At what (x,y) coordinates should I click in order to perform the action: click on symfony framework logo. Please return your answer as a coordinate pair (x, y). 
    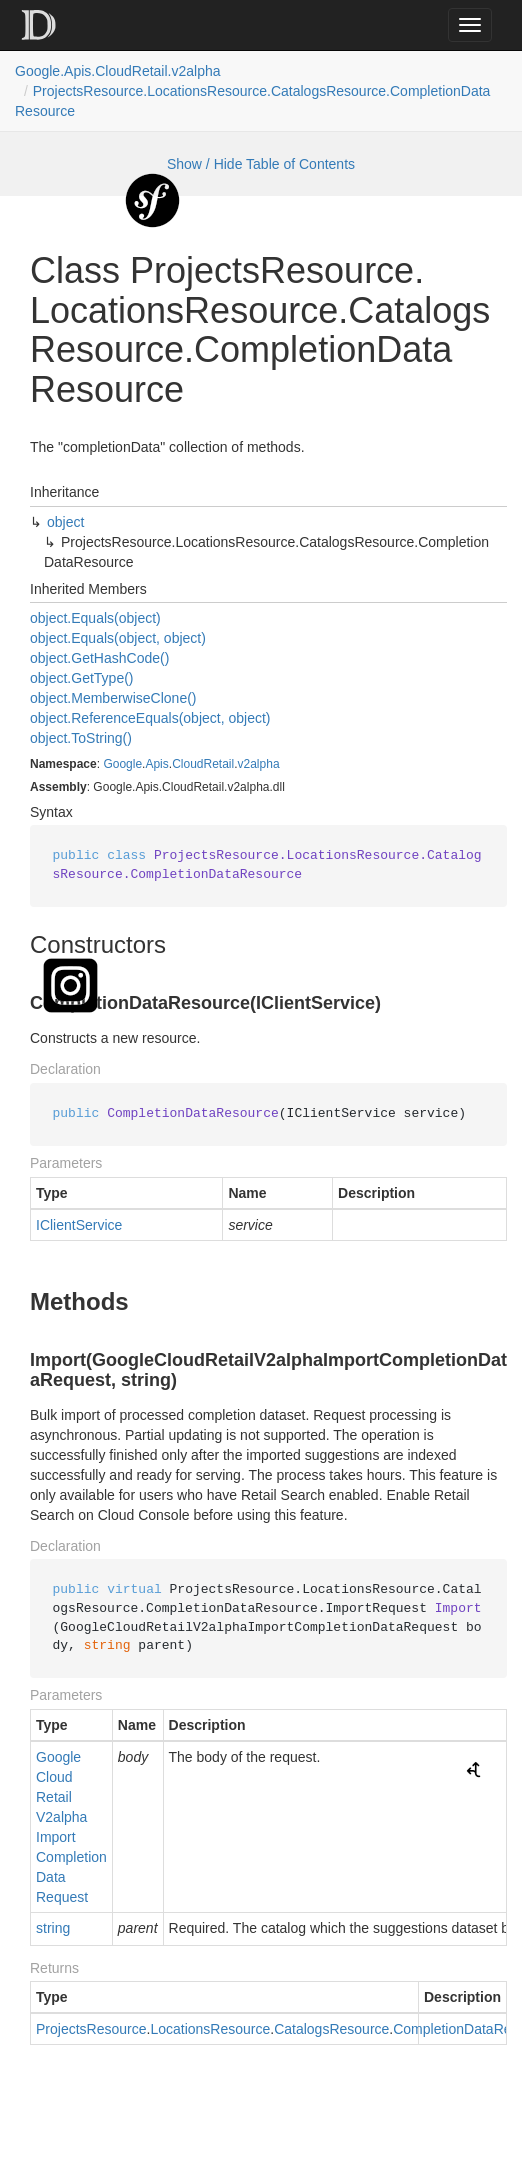
    Looking at the image, I should click on (152, 200).